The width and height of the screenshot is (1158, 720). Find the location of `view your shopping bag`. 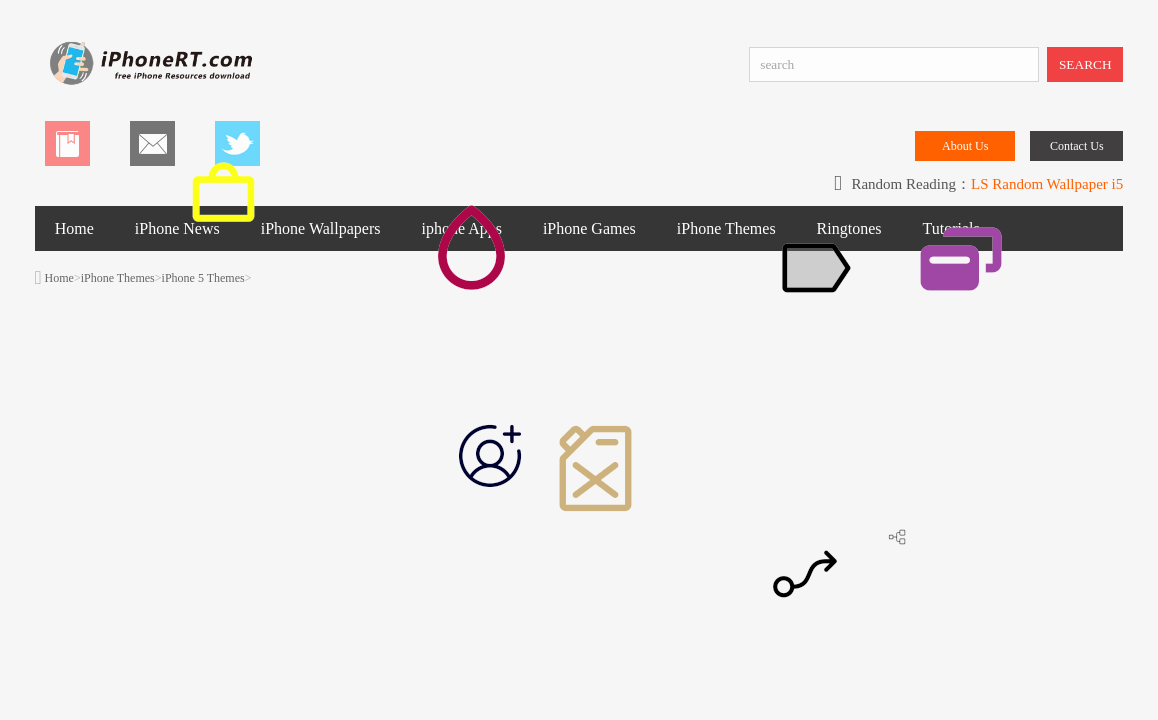

view your shopping bag is located at coordinates (223, 195).